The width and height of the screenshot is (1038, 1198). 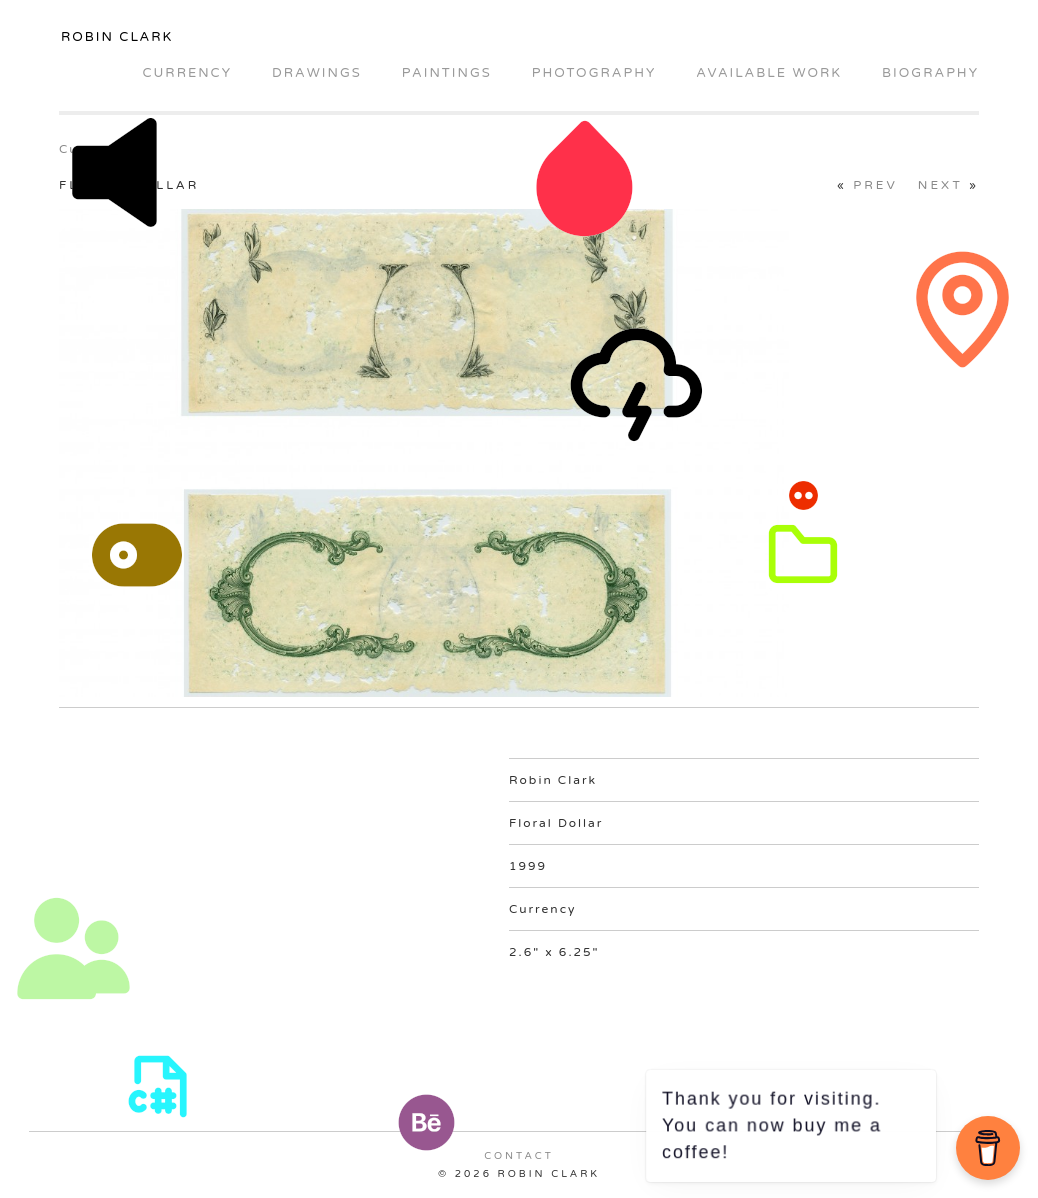 I want to click on view contacts or friends list, so click(x=73, y=948).